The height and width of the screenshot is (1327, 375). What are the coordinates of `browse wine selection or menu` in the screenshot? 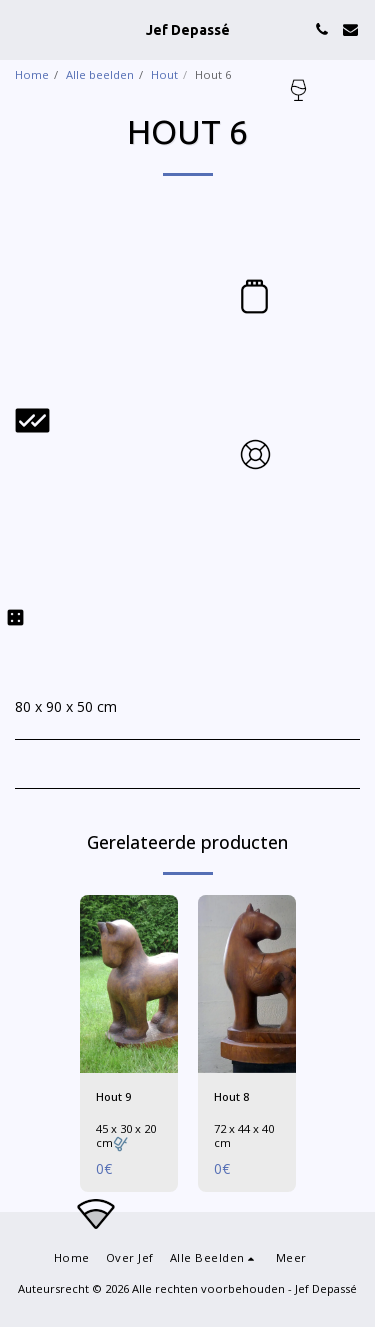 It's located at (298, 89).